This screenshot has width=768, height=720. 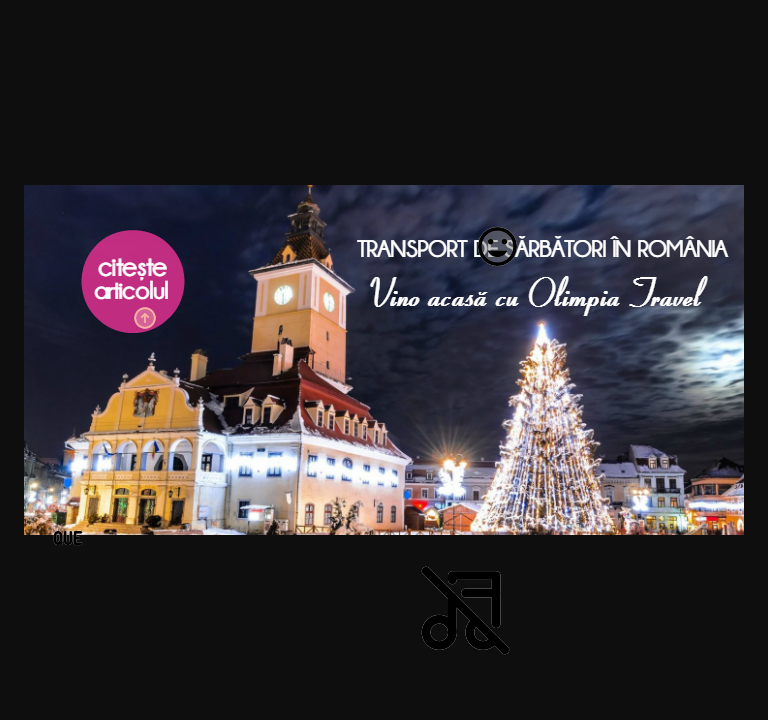 What do you see at coordinates (145, 318) in the screenshot?
I see `scroll to top of page` at bounding box center [145, 318].